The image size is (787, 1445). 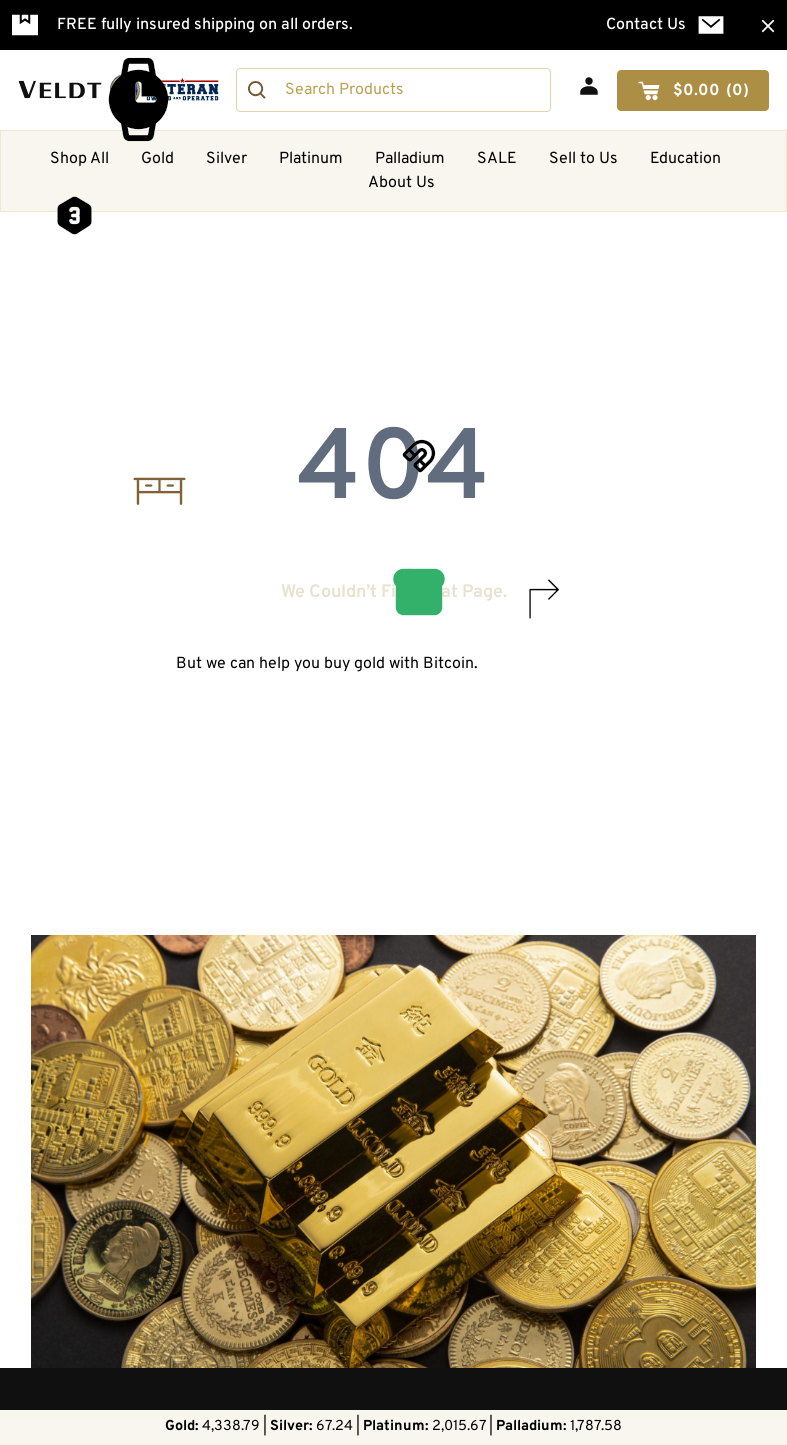 What do you see at coordinates (138, 99) in the screenshot?
I see `view time or clock settings` at bounding box center [138, 99].